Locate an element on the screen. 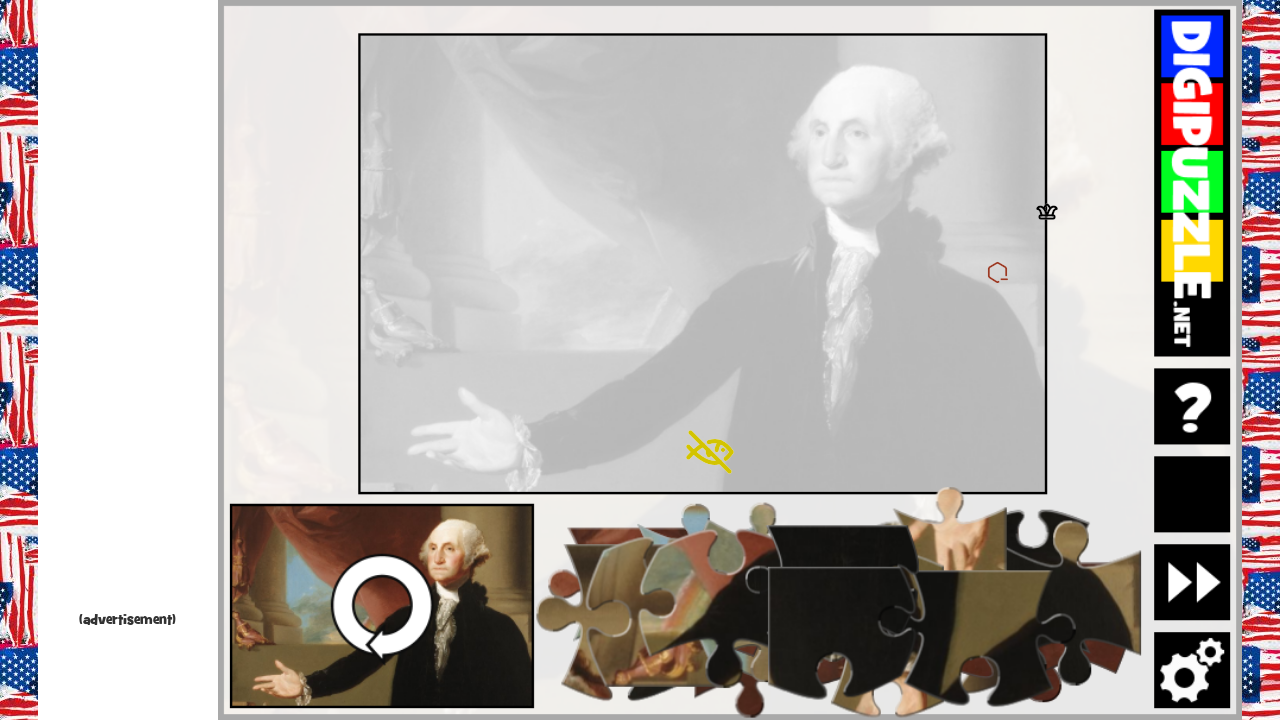 This screenshot has height=720, width=1280. no fish or seafood available is located at coordinates (710, 452).